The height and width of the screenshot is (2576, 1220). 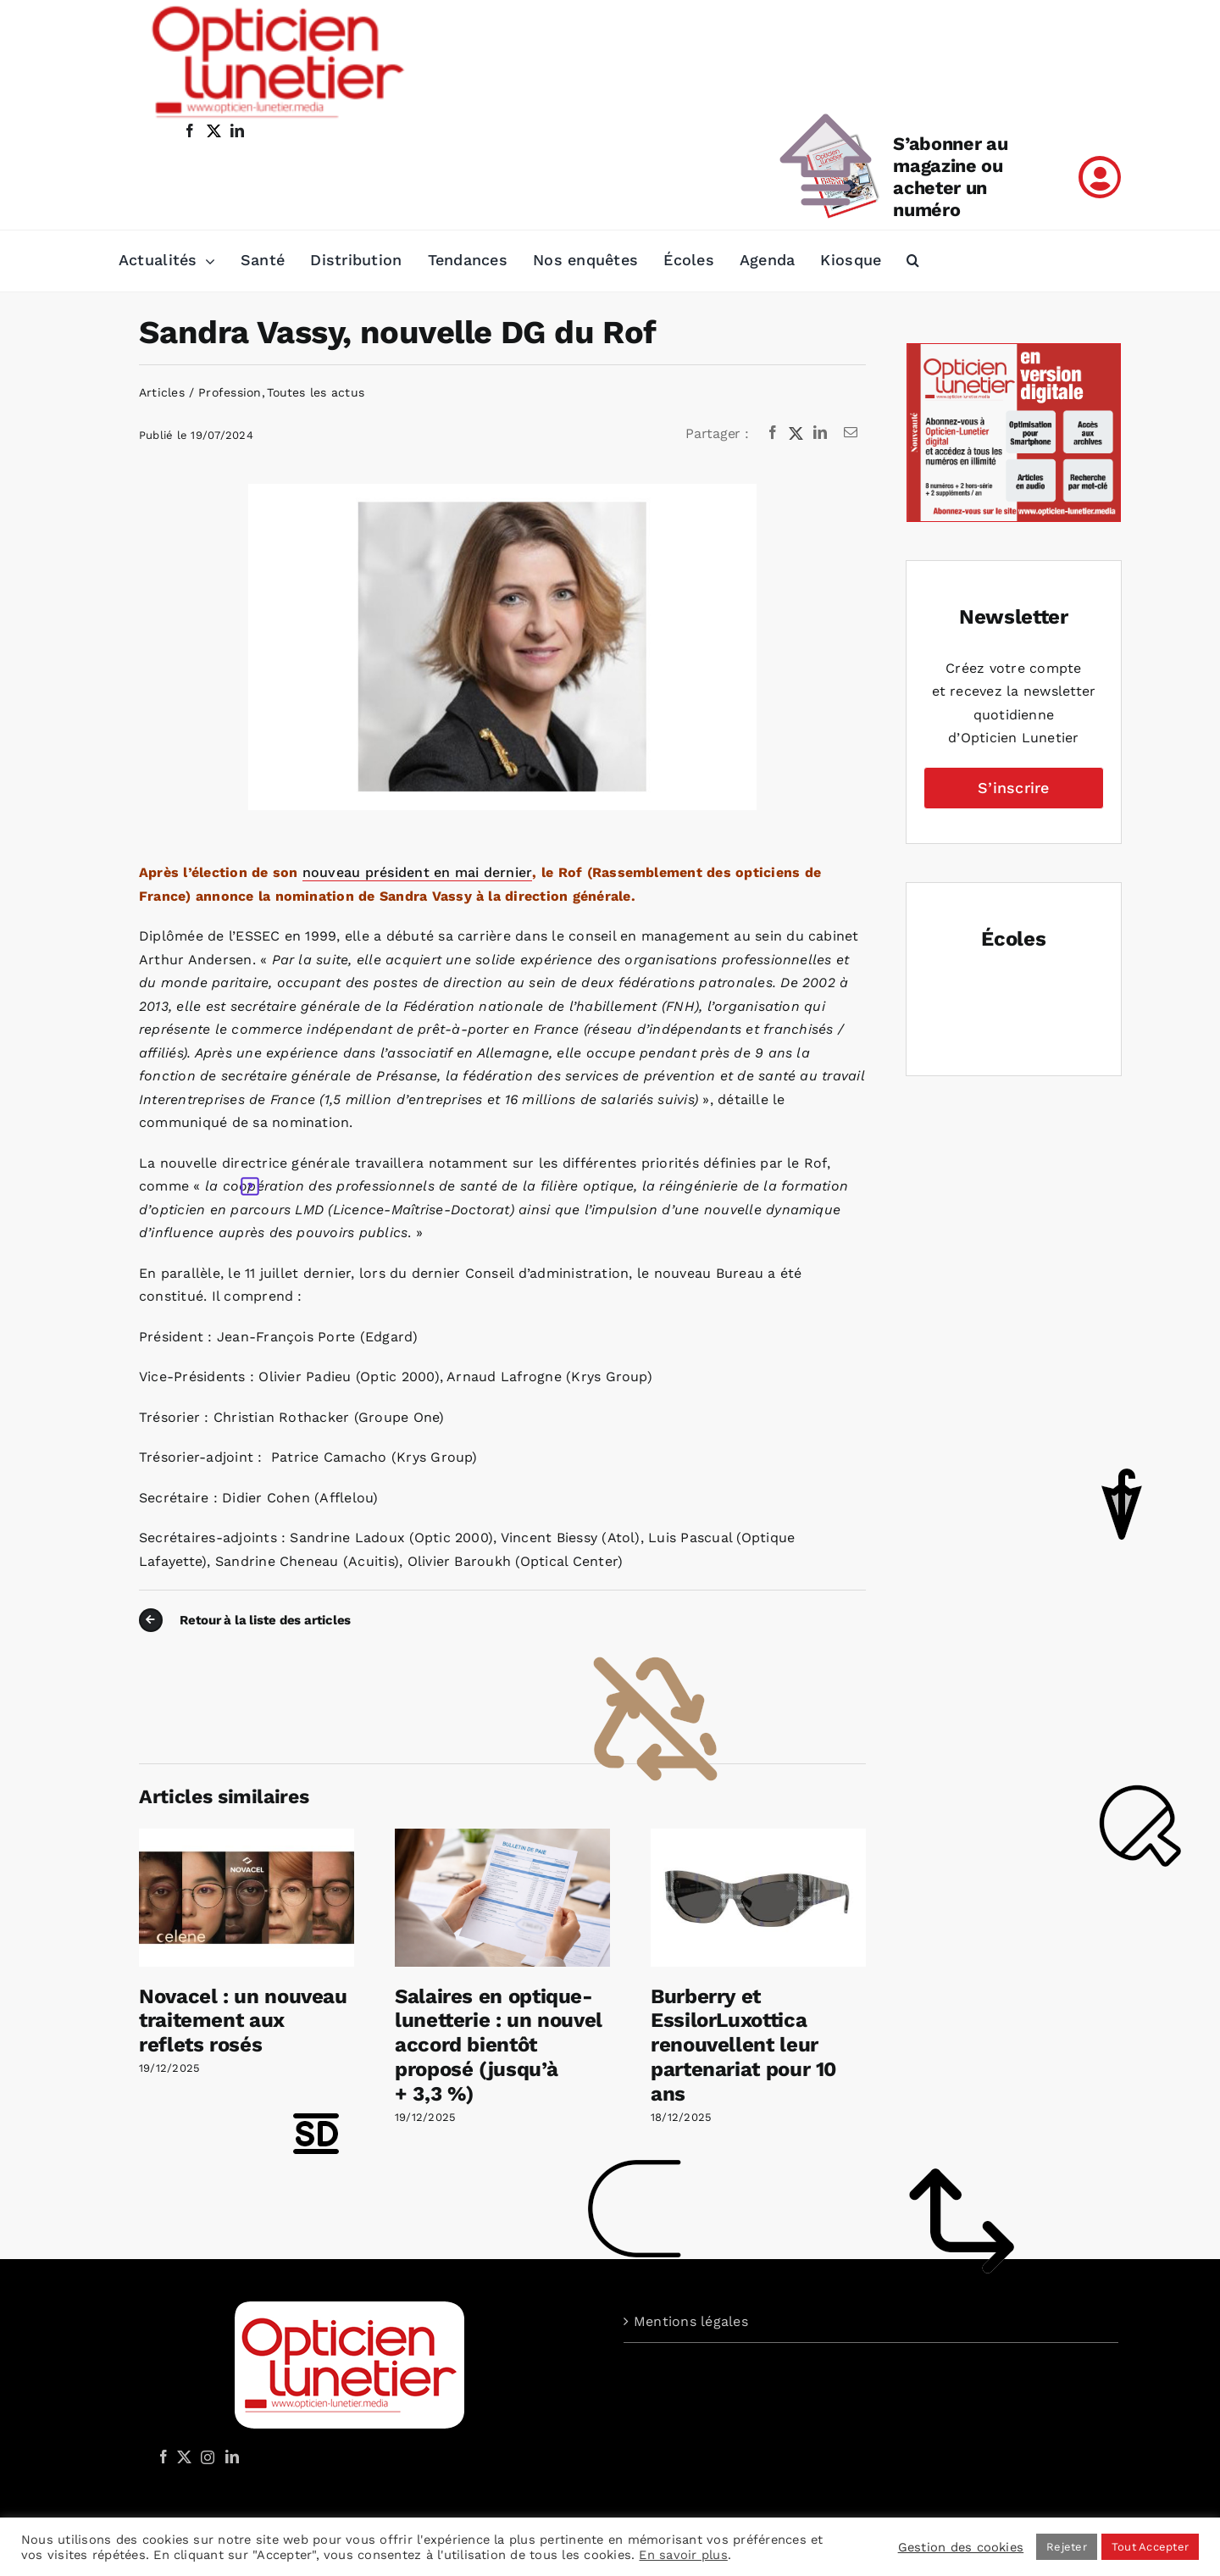 What do you see at coordinates (1139, 1824) in the screenshot?
I see `access table tennis or ping pong game` at bounding box center [1139, 1824].